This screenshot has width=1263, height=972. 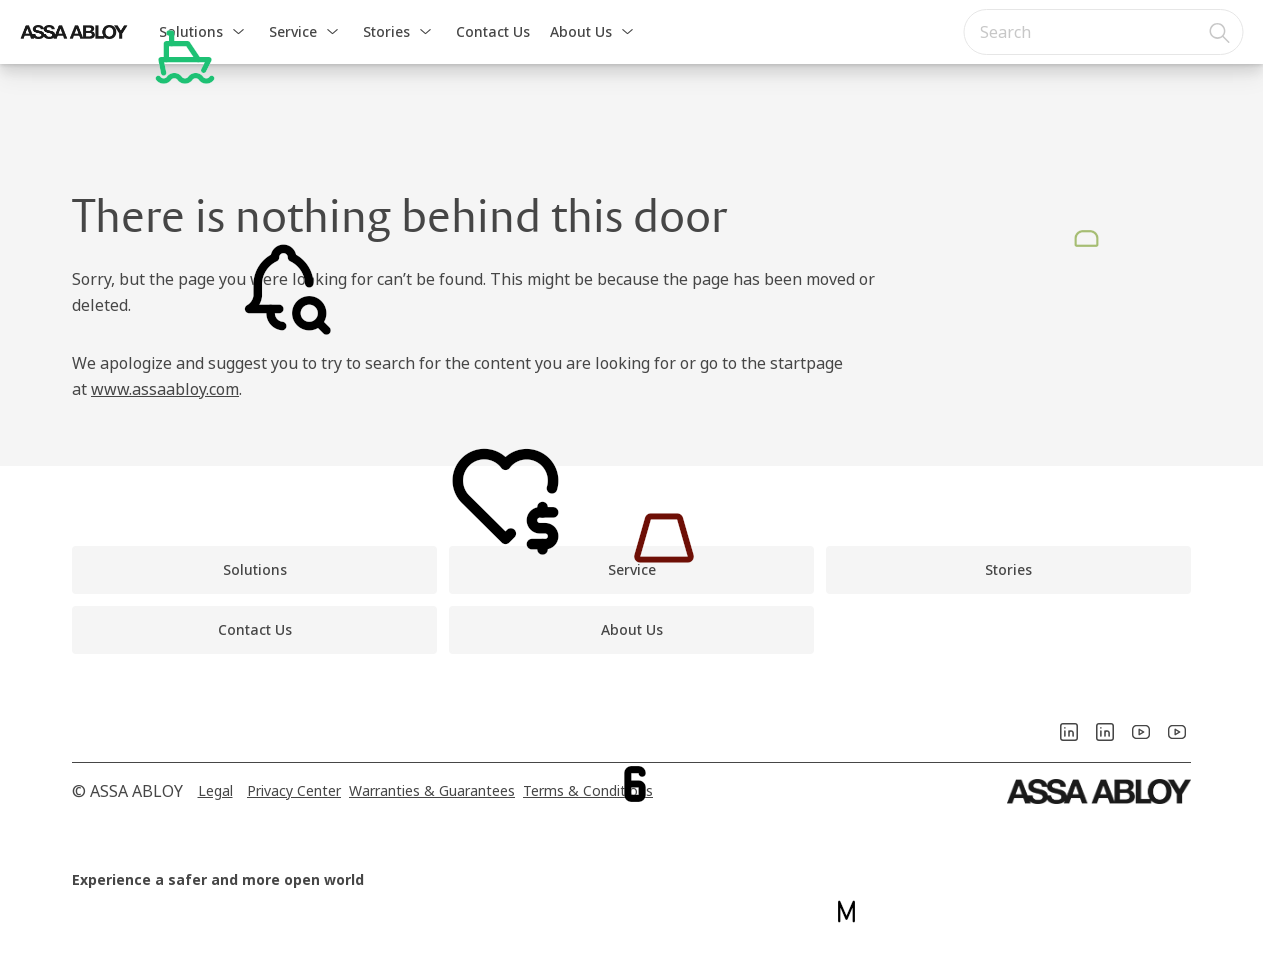 I want to click on indicates a tab or panel header element, so click(x=1086, y=238).